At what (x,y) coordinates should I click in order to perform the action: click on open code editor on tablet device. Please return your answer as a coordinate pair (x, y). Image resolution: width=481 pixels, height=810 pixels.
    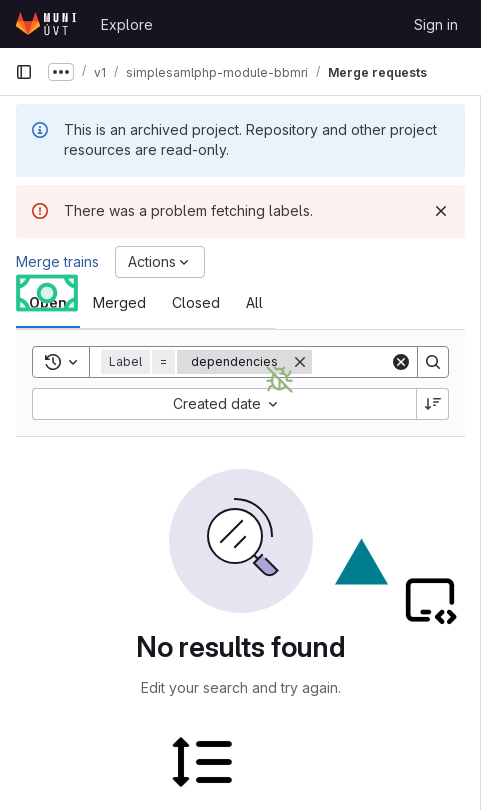
    Looking at the image, I should click on (430, 600).